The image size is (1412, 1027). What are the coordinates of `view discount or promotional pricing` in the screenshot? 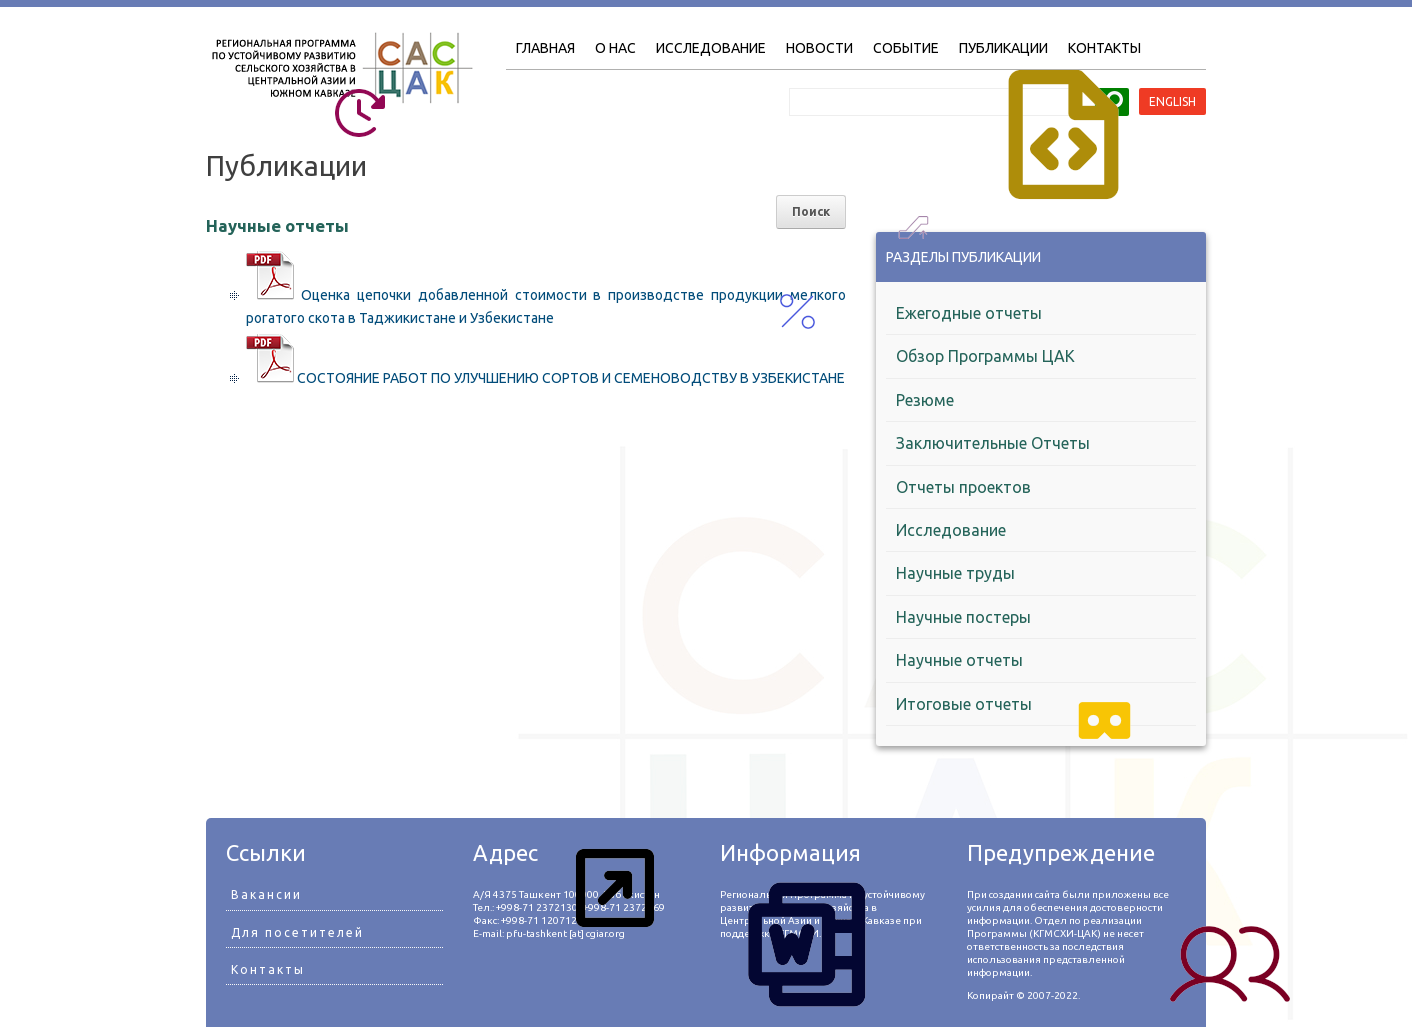 It's located at (797, 311).